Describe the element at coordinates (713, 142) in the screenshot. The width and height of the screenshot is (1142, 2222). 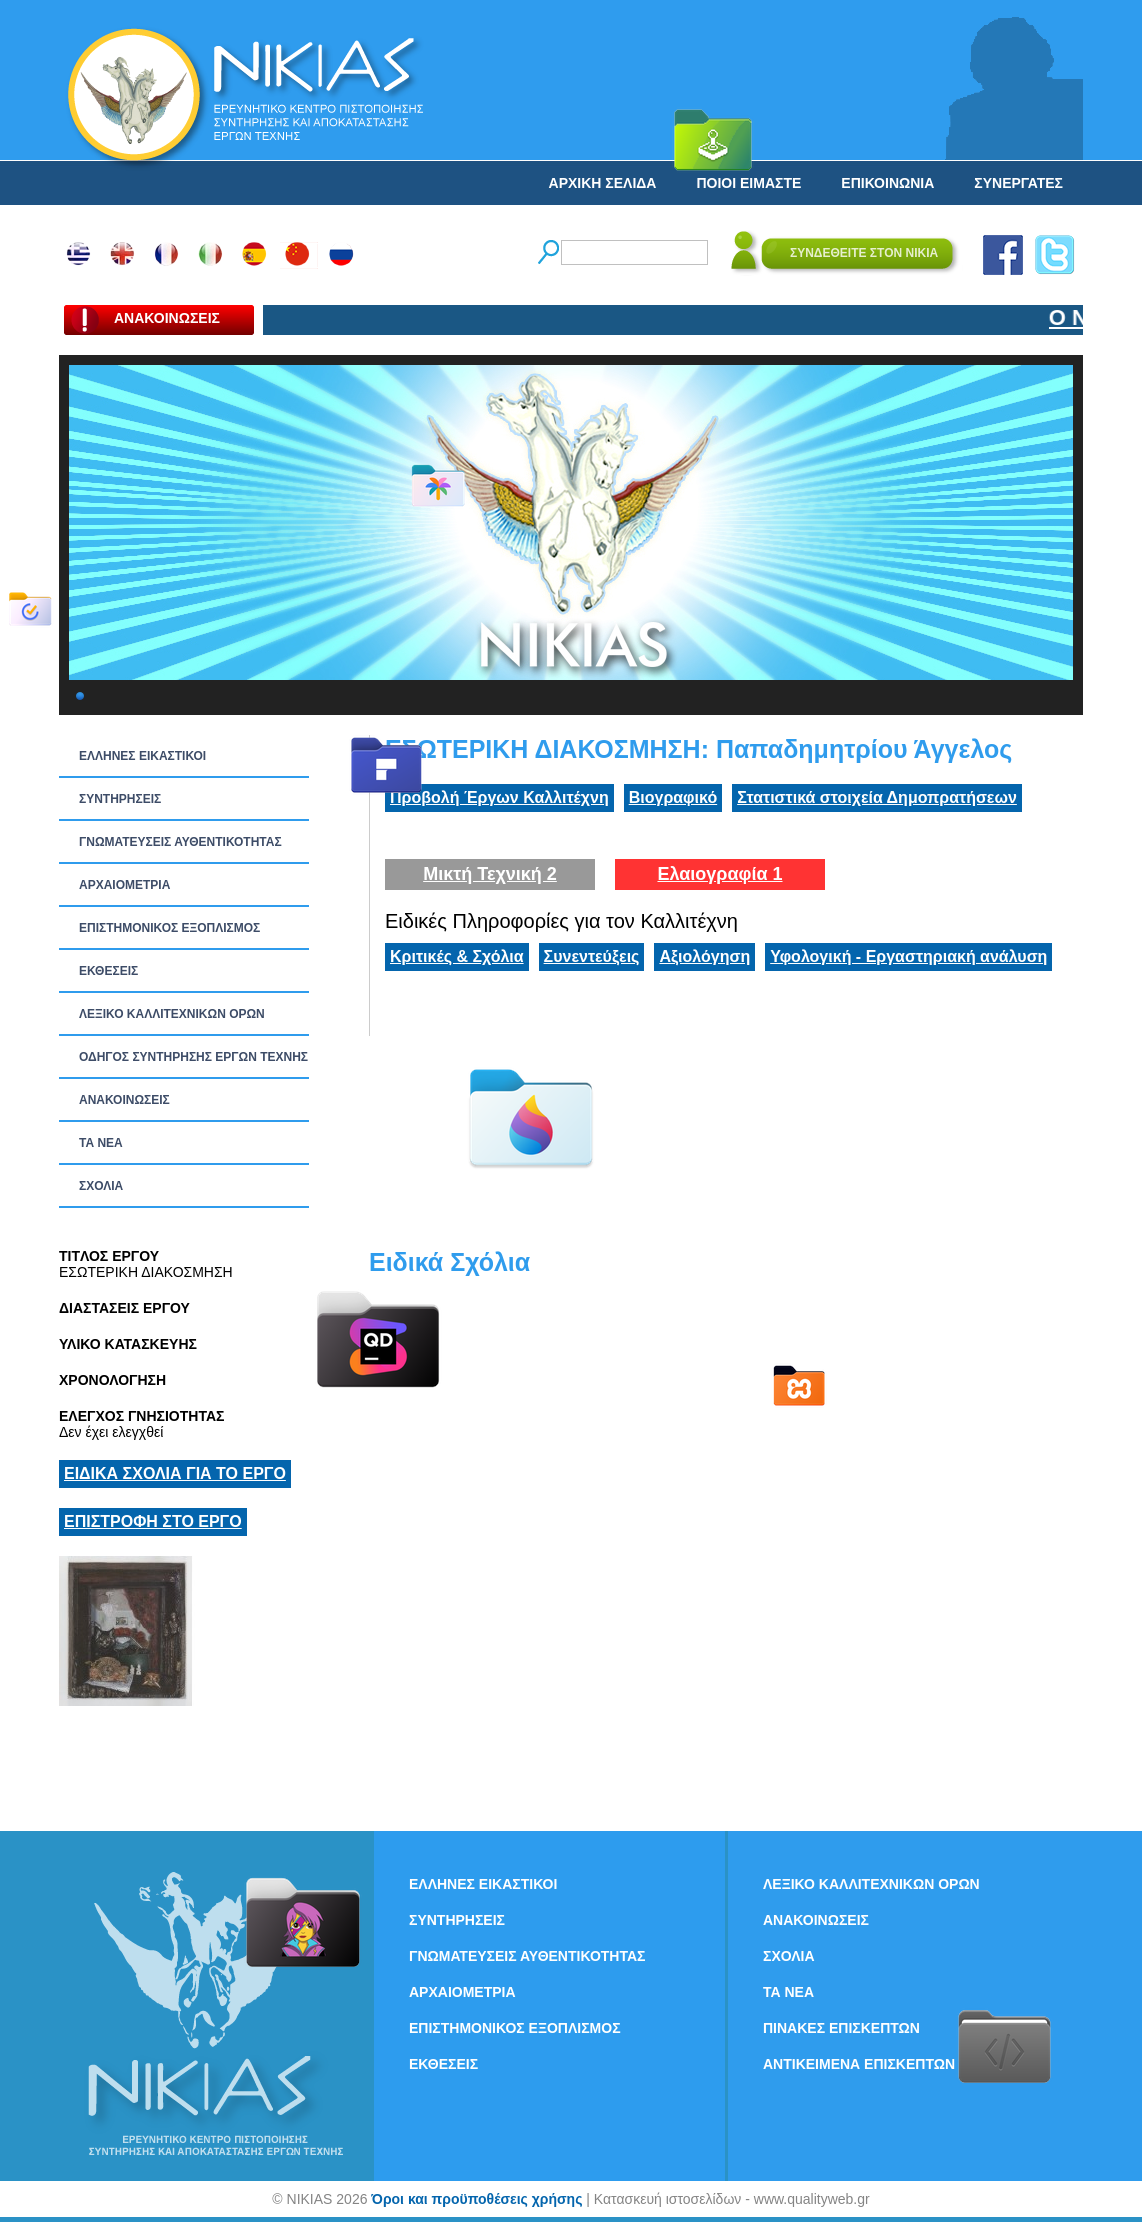
I see `open your GameJolt games folder` at that location.